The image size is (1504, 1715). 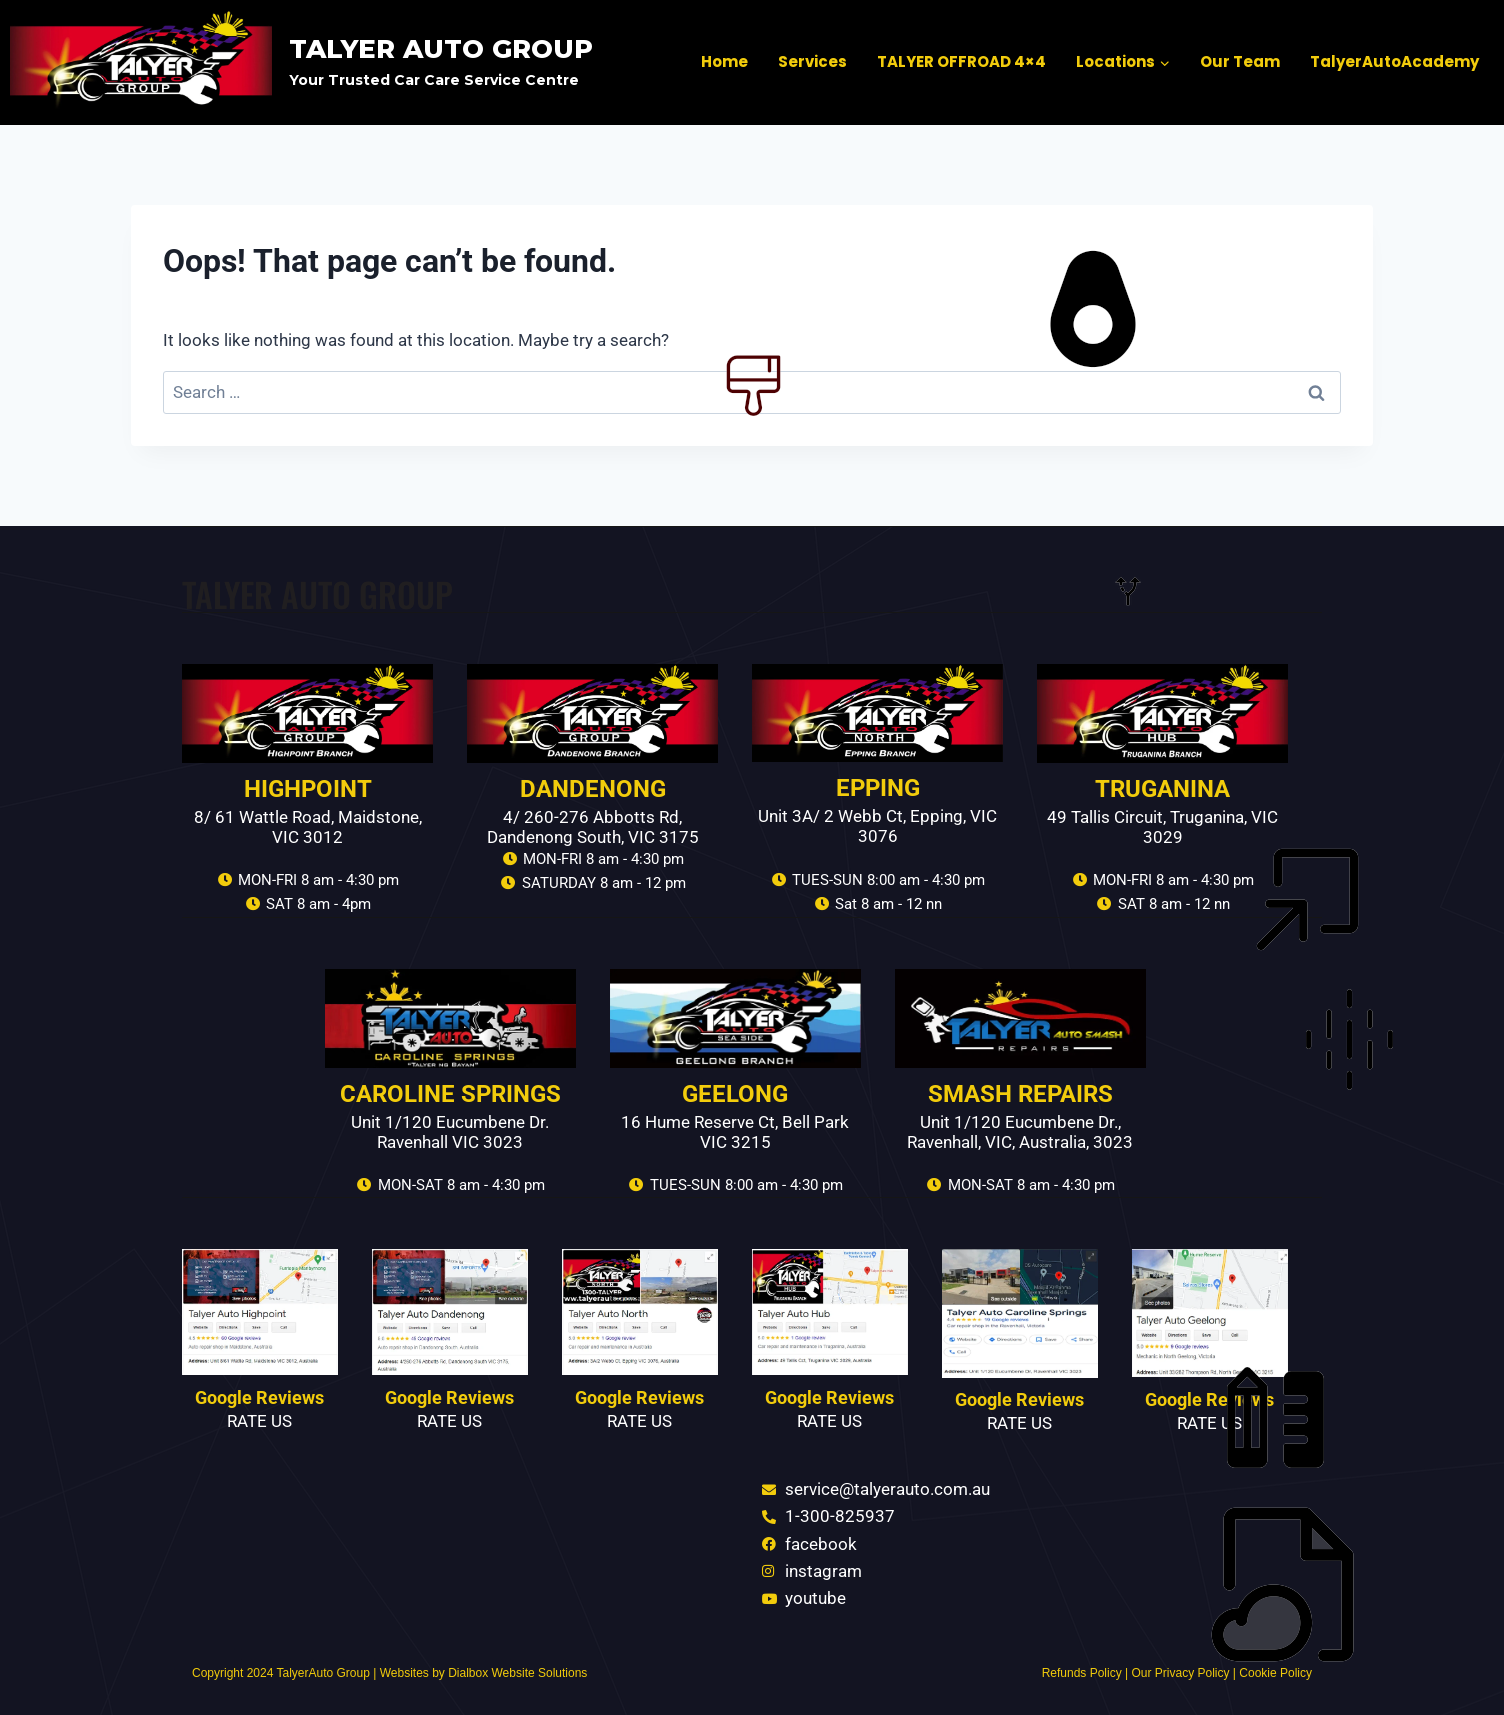 I want to click on access cloud-stored files, so click(x=1288, y=1584).